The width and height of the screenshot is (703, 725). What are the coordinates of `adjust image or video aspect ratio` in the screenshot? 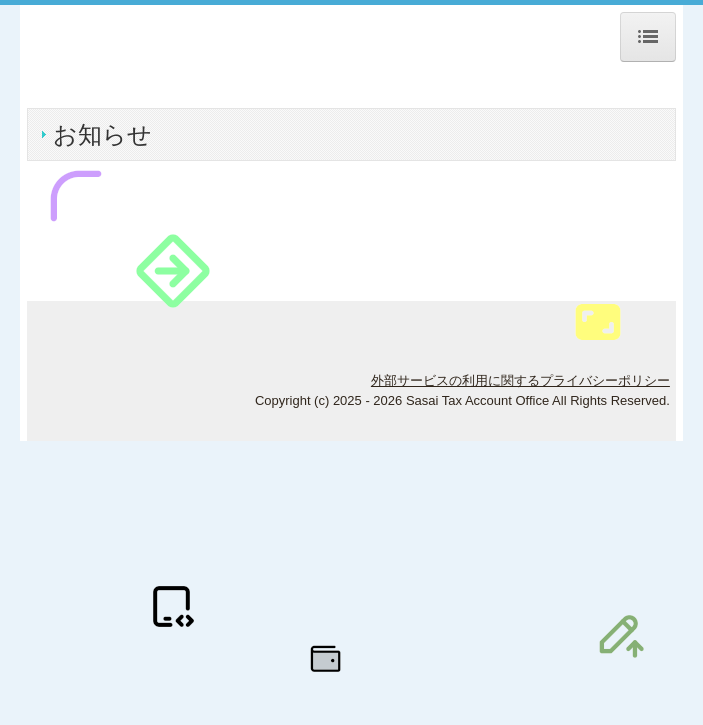 It's located at (598, 322).